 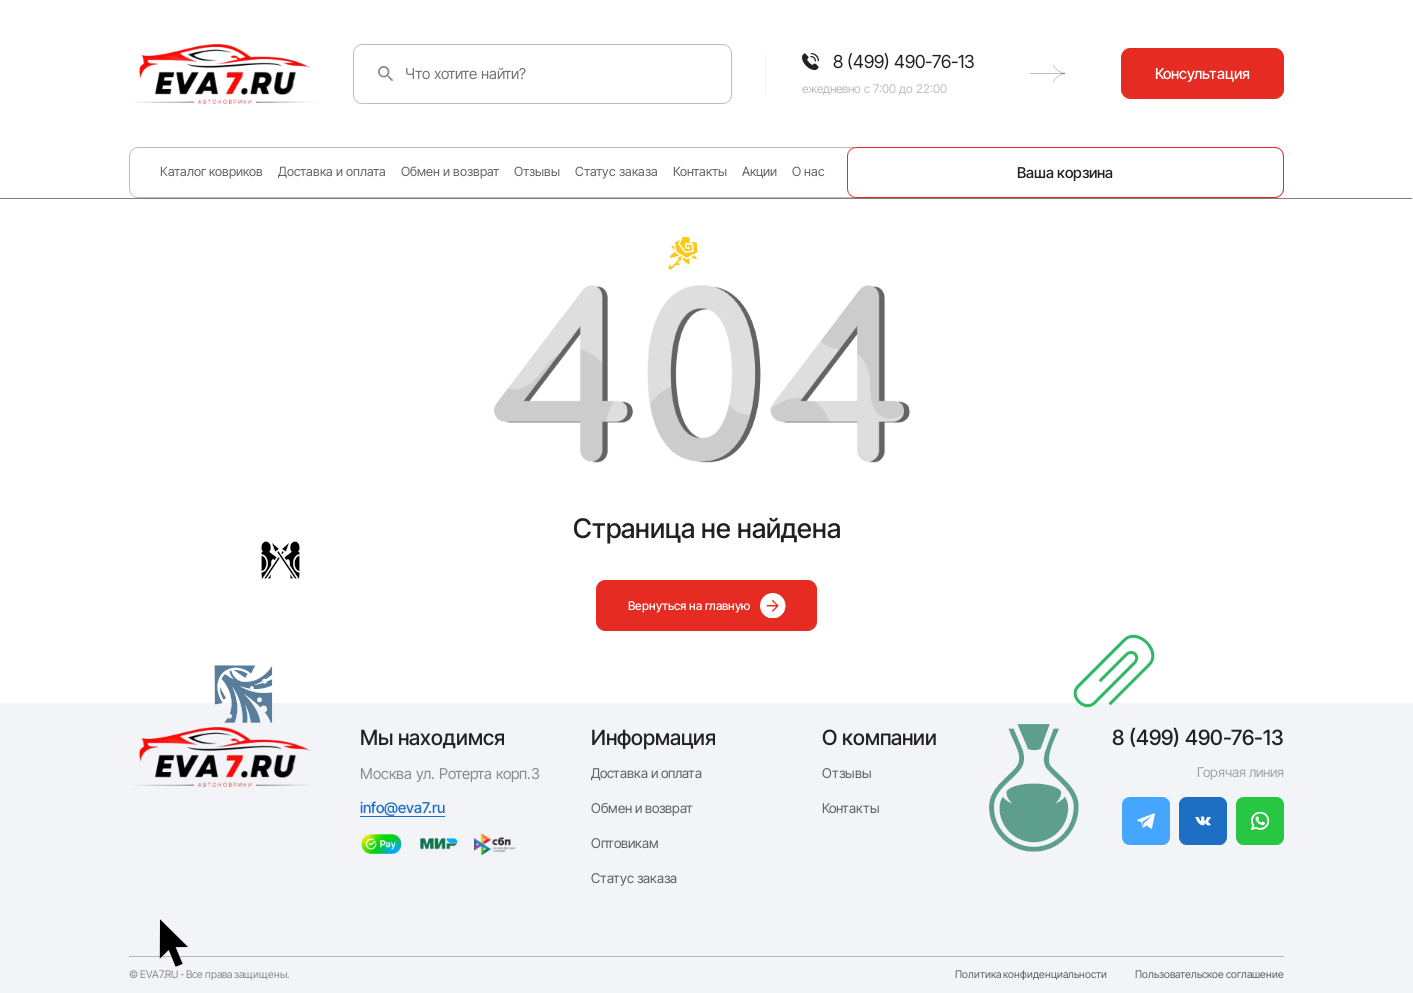 I want to click on select a rose or flower item in a game inventory, so click(x=681, y=253).